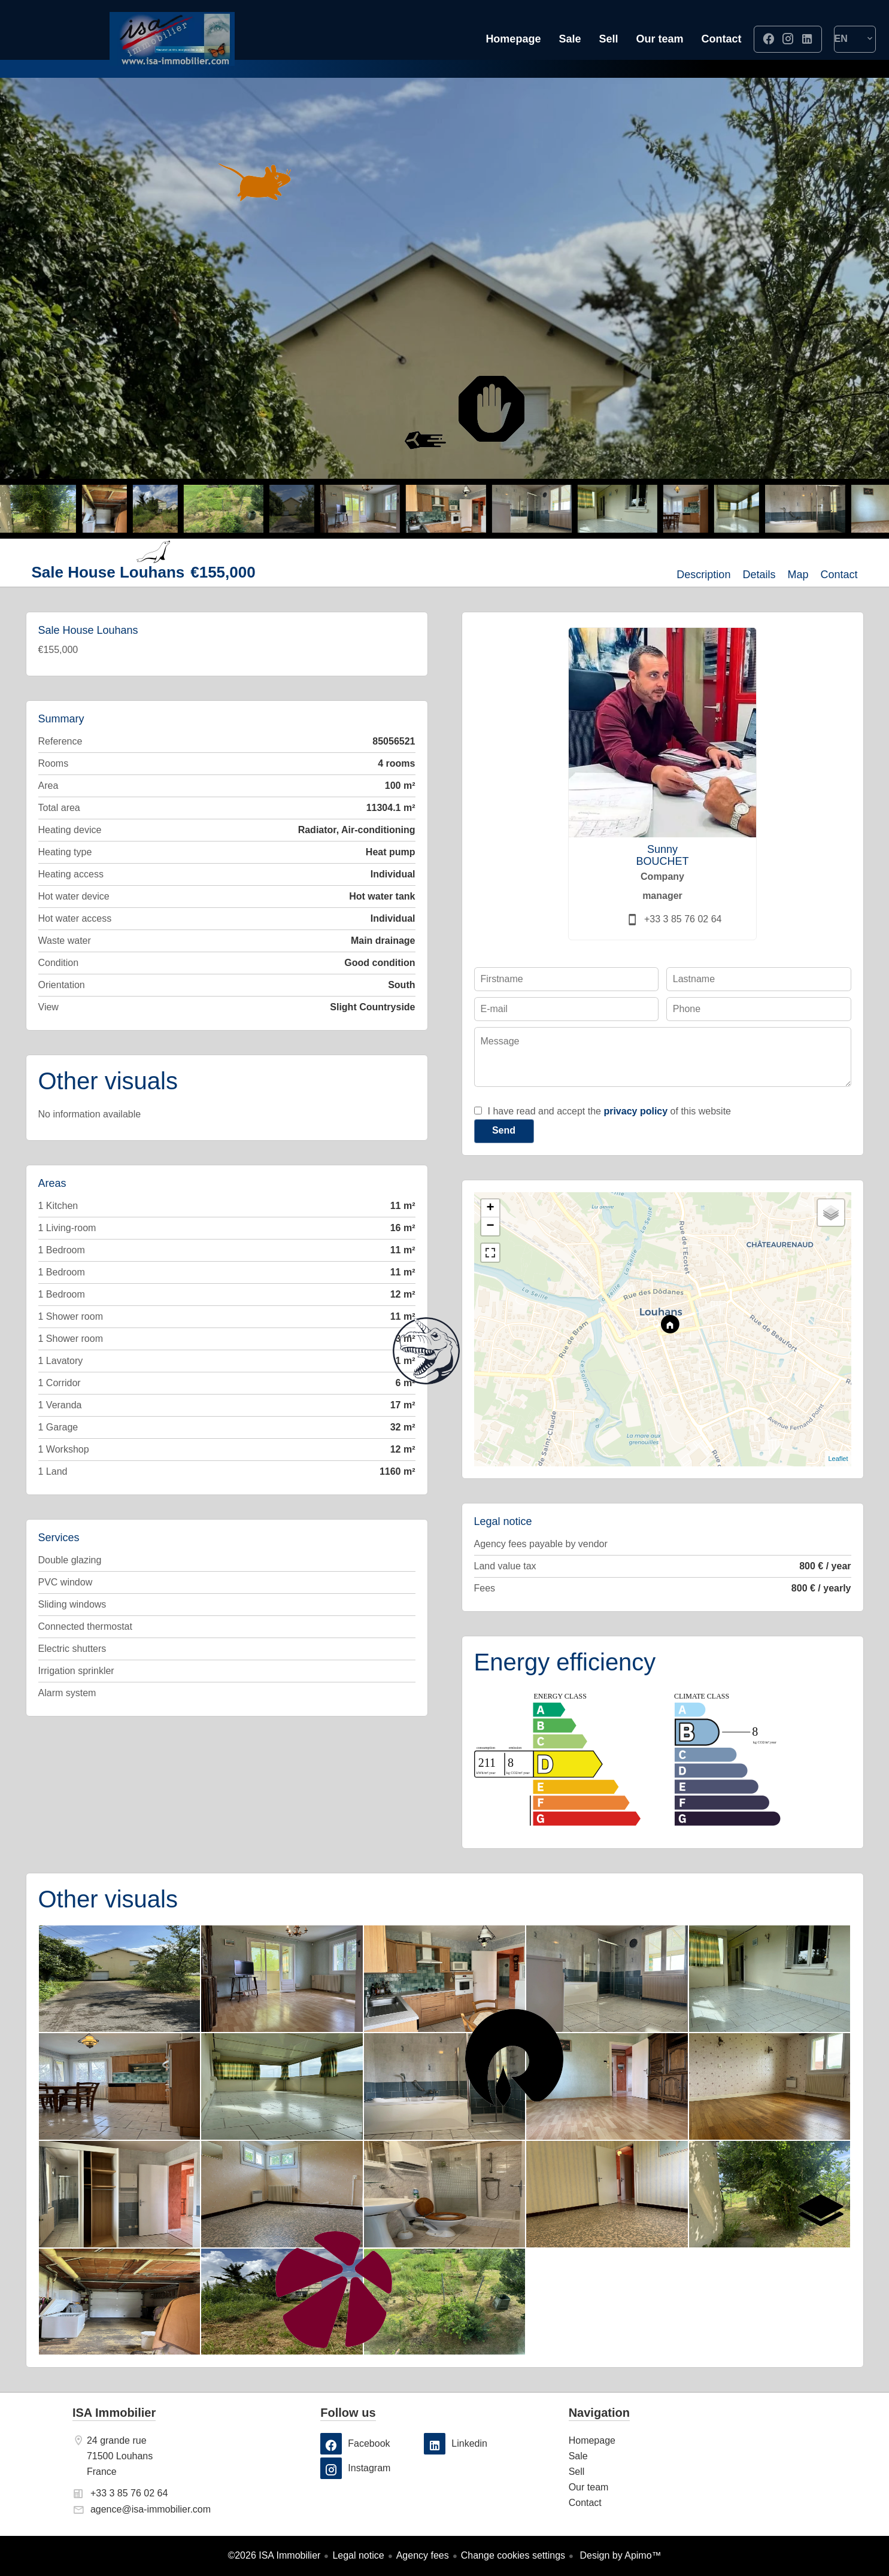 The image size is (889, 2576). Describe the element at coordinates (426, 1351) in the screenshot. I see `libuv library logo` at that location.